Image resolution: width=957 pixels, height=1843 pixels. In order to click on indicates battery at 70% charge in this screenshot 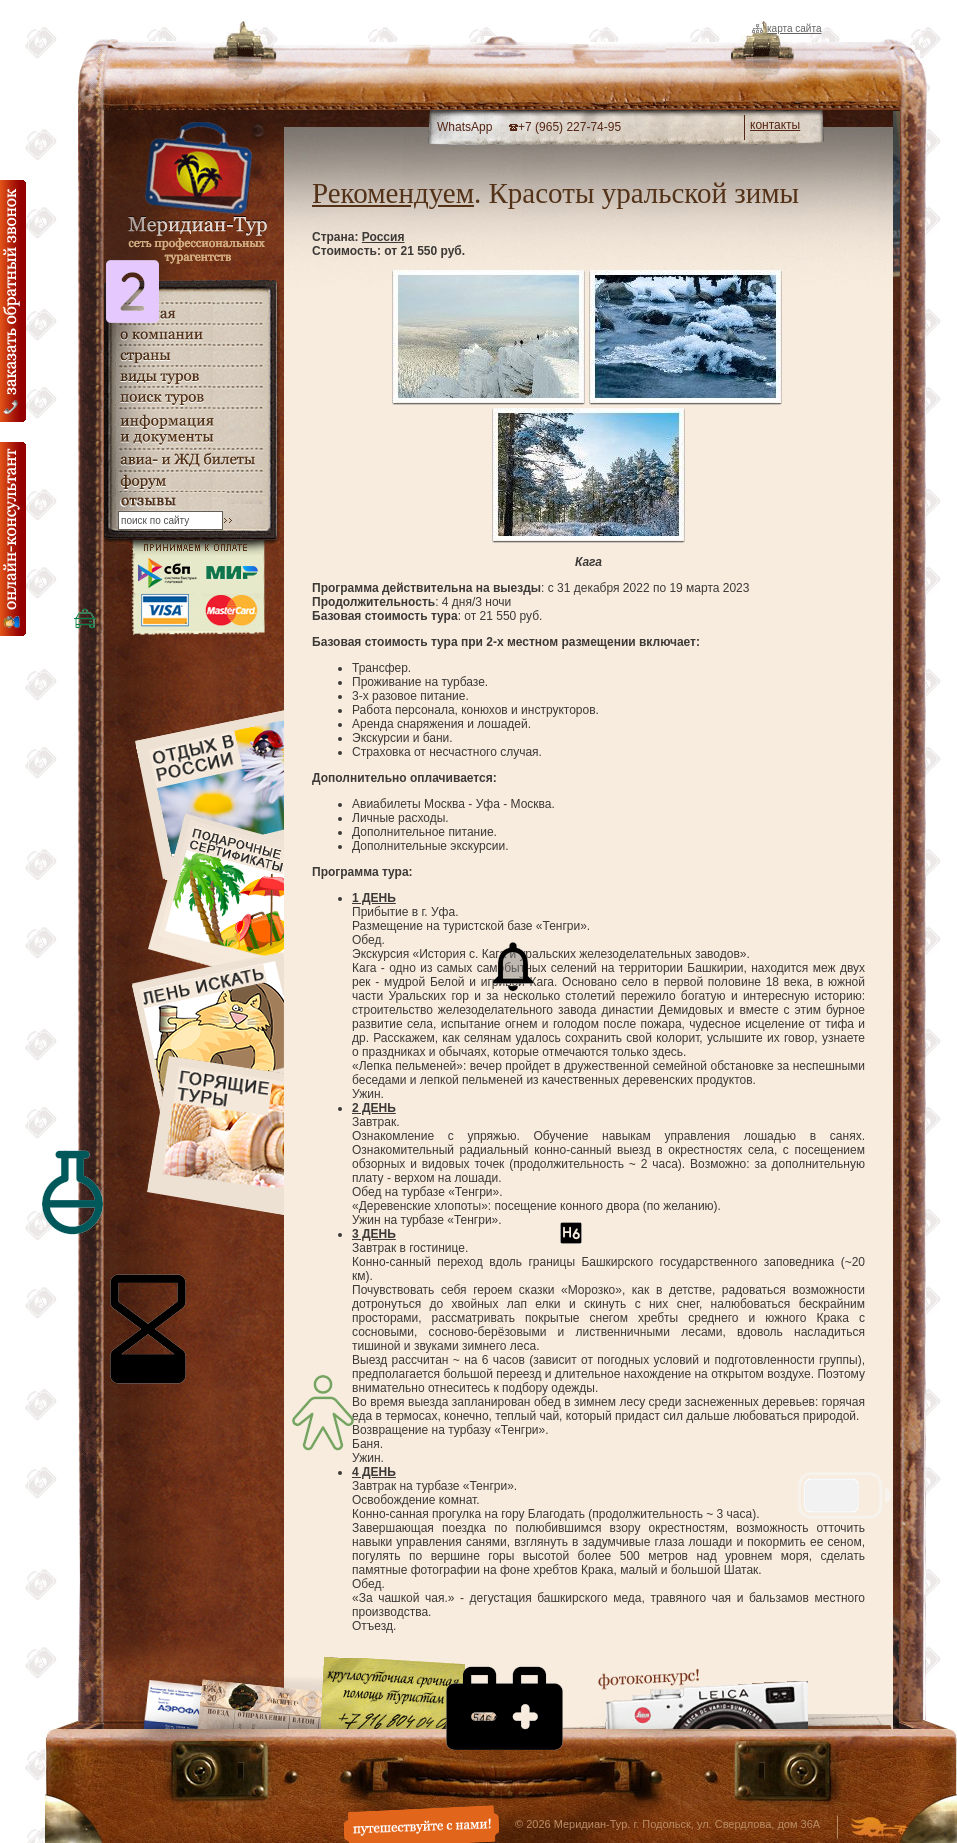, I will do `click(844, 1495)`.